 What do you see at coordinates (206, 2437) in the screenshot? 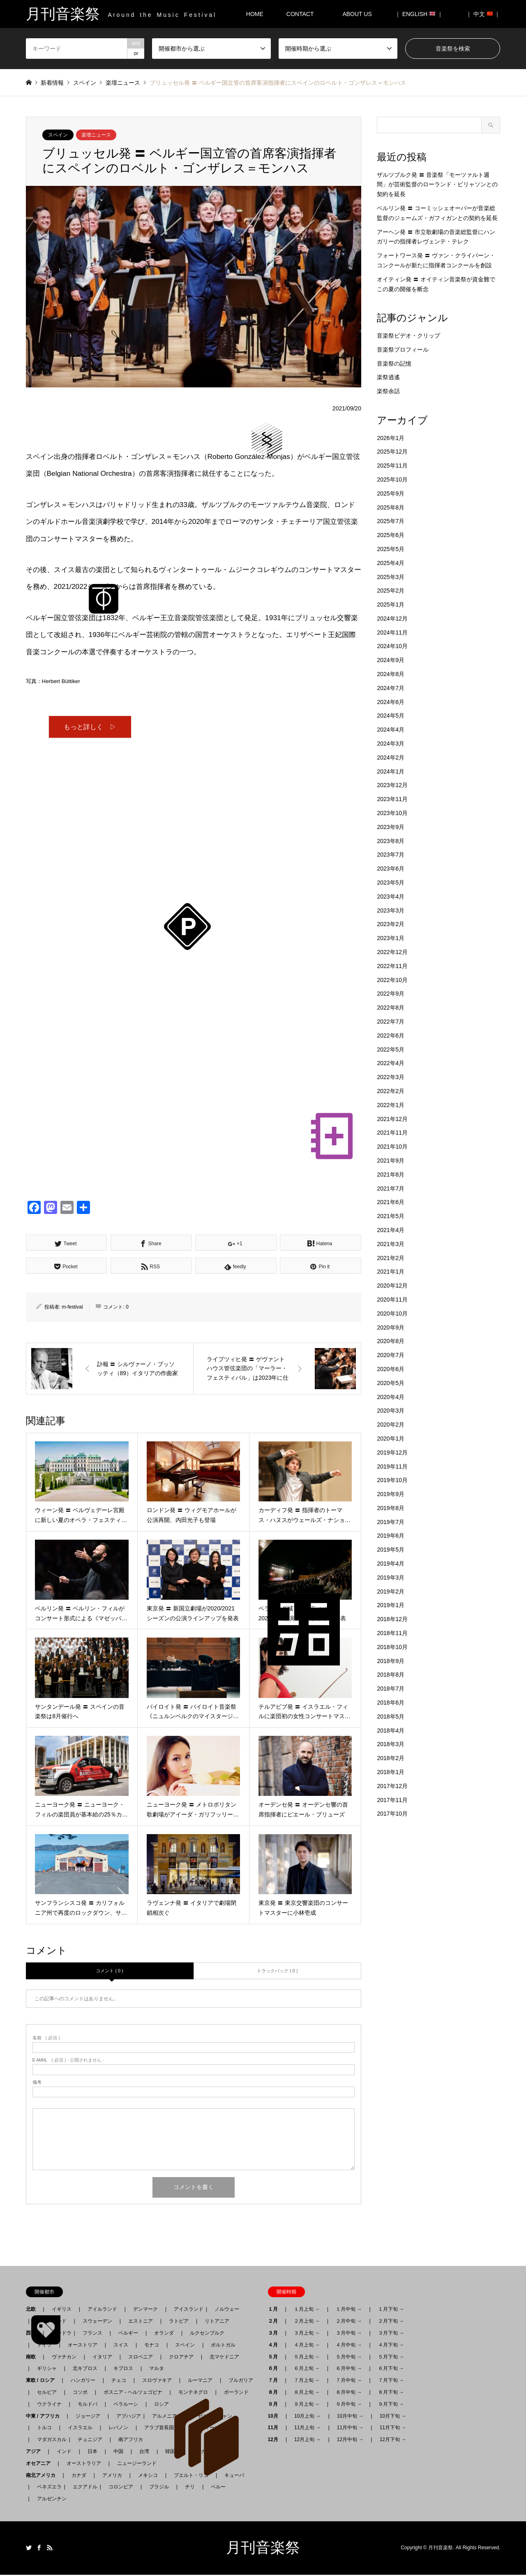
I see `dask library or framework branding` at bounding box center [206, 2437].